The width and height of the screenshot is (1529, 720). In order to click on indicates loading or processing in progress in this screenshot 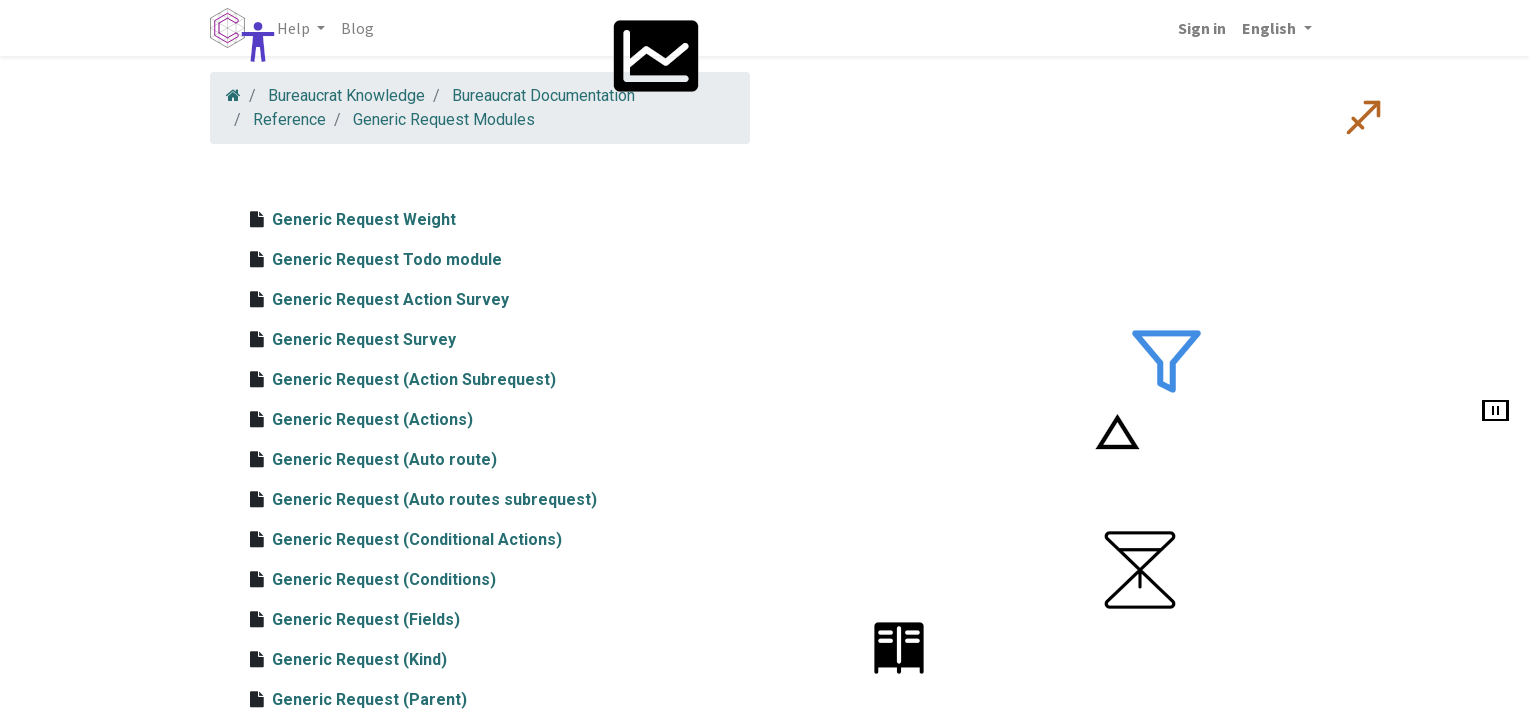, I will do `click(1140, 570)`.